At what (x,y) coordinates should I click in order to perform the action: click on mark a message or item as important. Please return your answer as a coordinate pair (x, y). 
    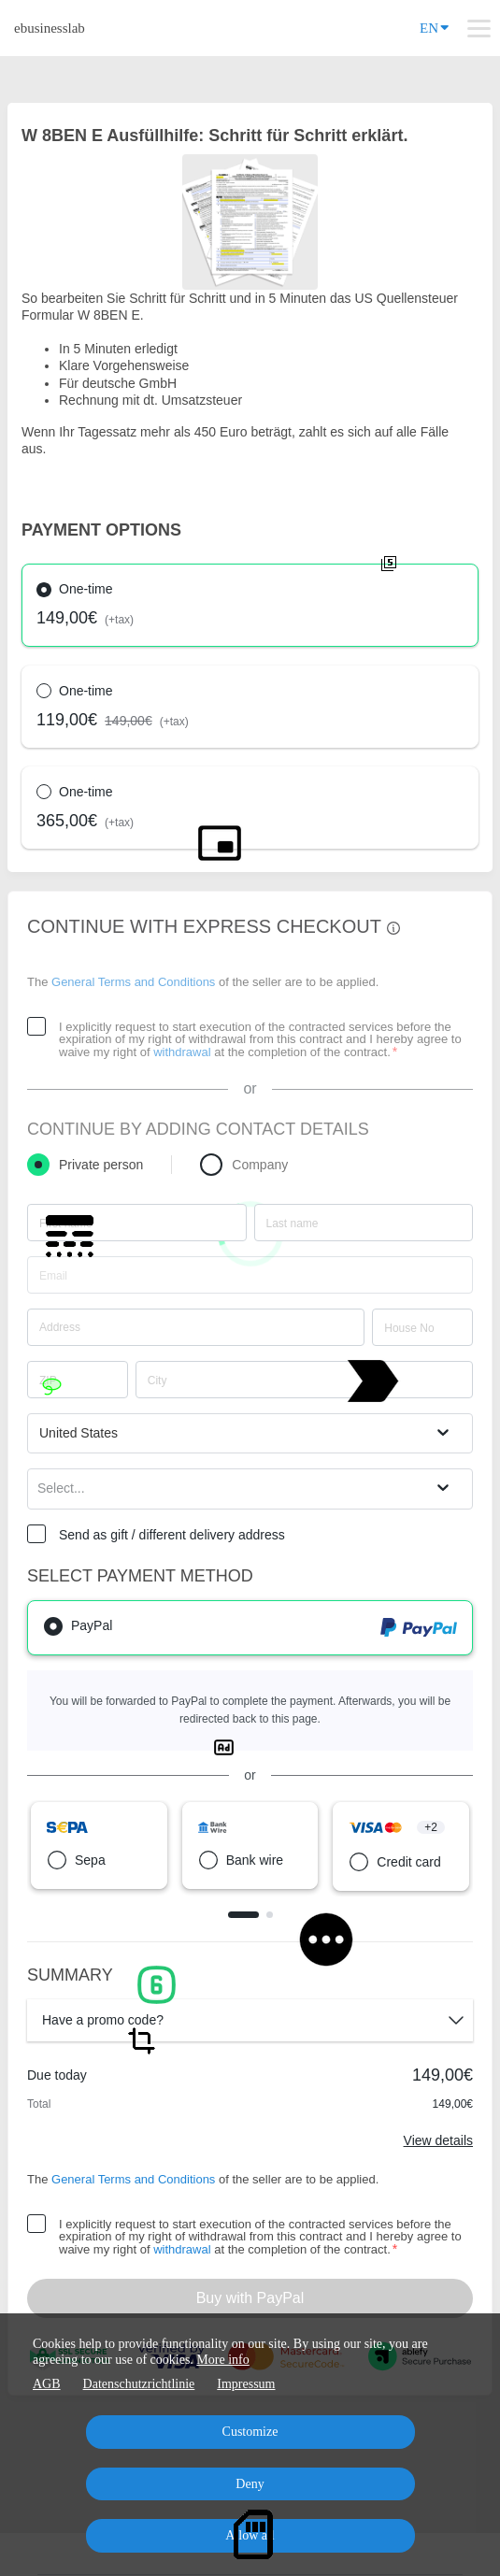
    Looking at the image, I should click on (371, 1381).